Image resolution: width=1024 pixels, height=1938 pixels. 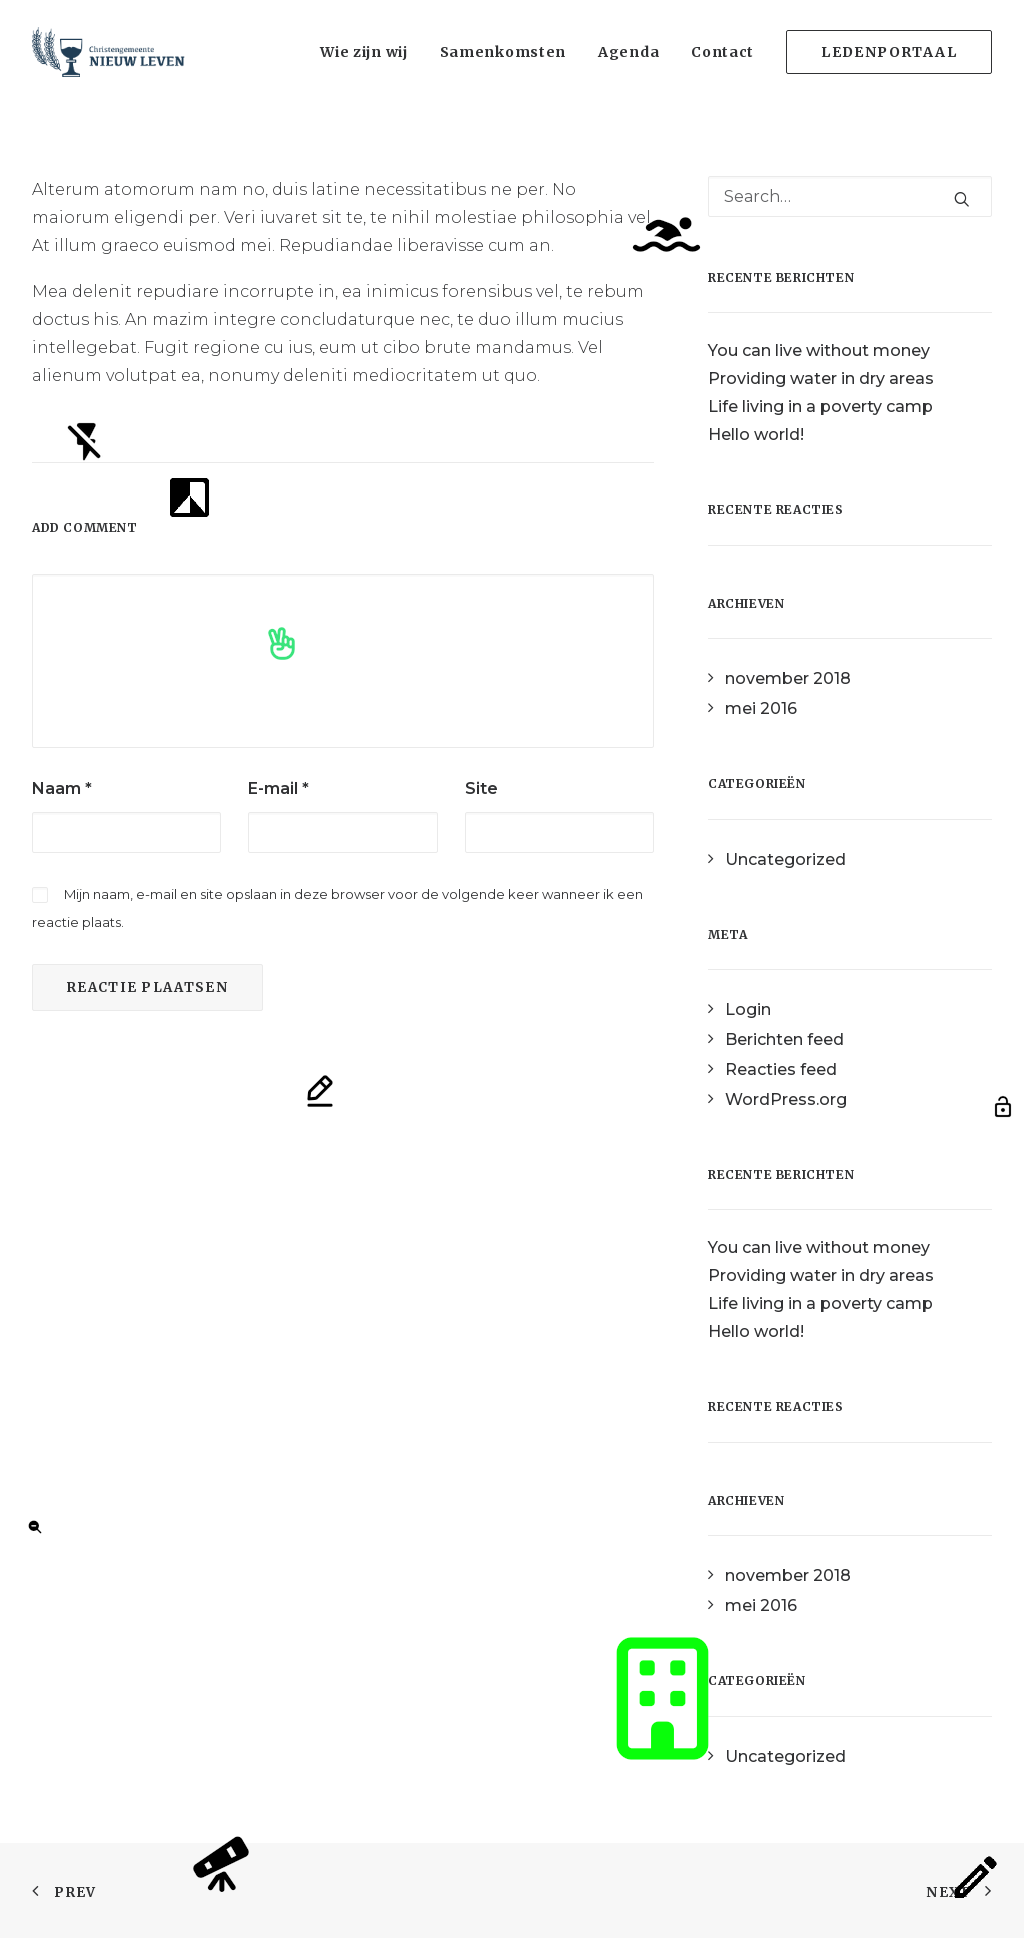 I want to click on edit content or text, so click(x=320, y=1091).